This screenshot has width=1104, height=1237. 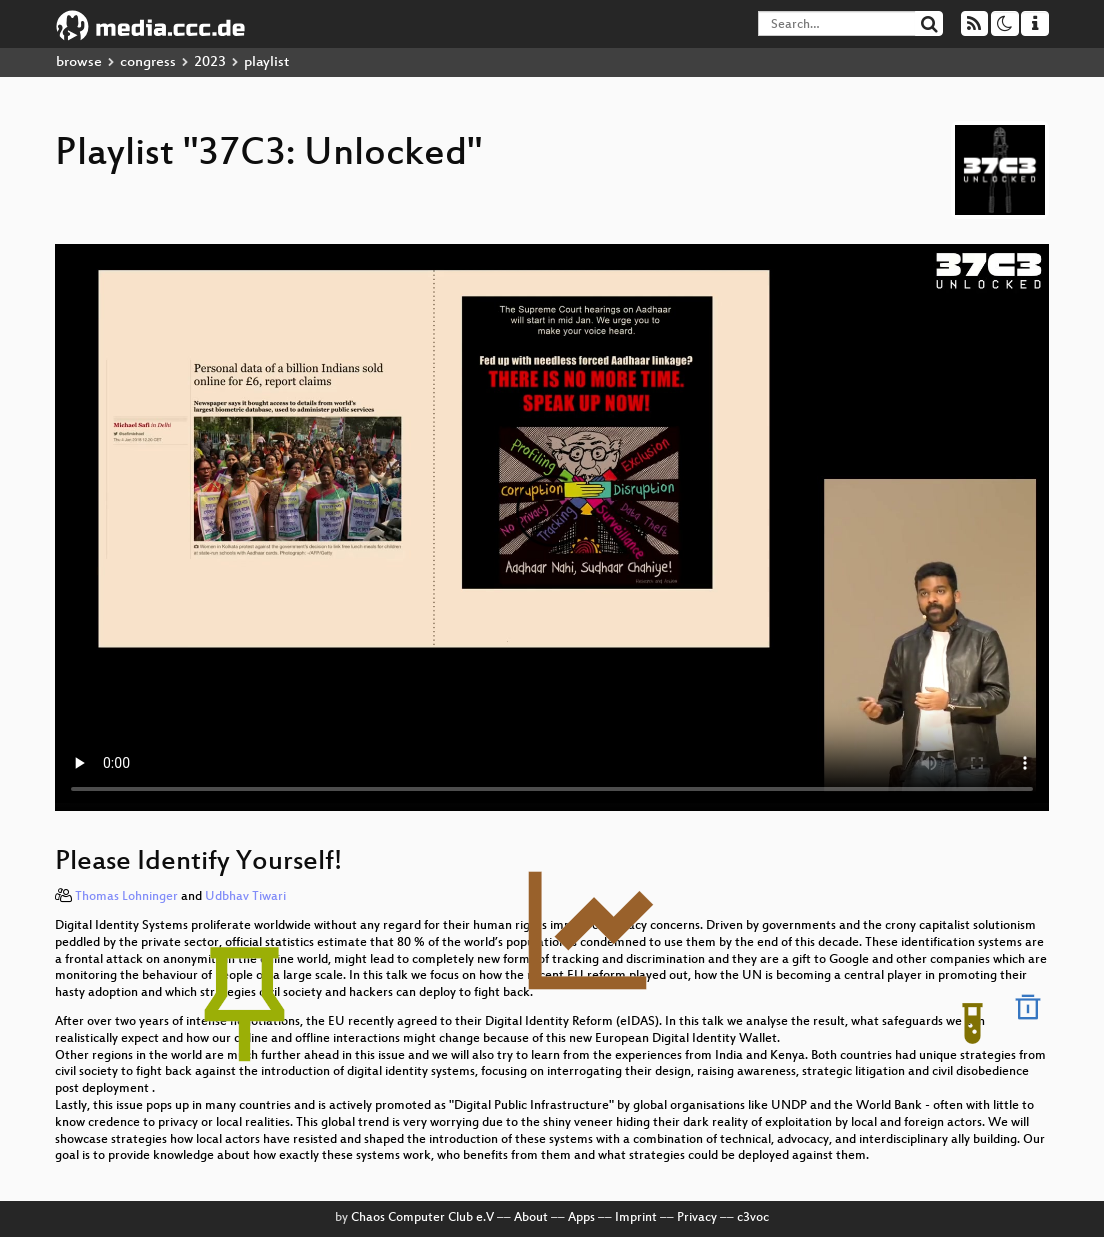 I want to click on access lab results or medical tests, so click(x=972, y=1023).